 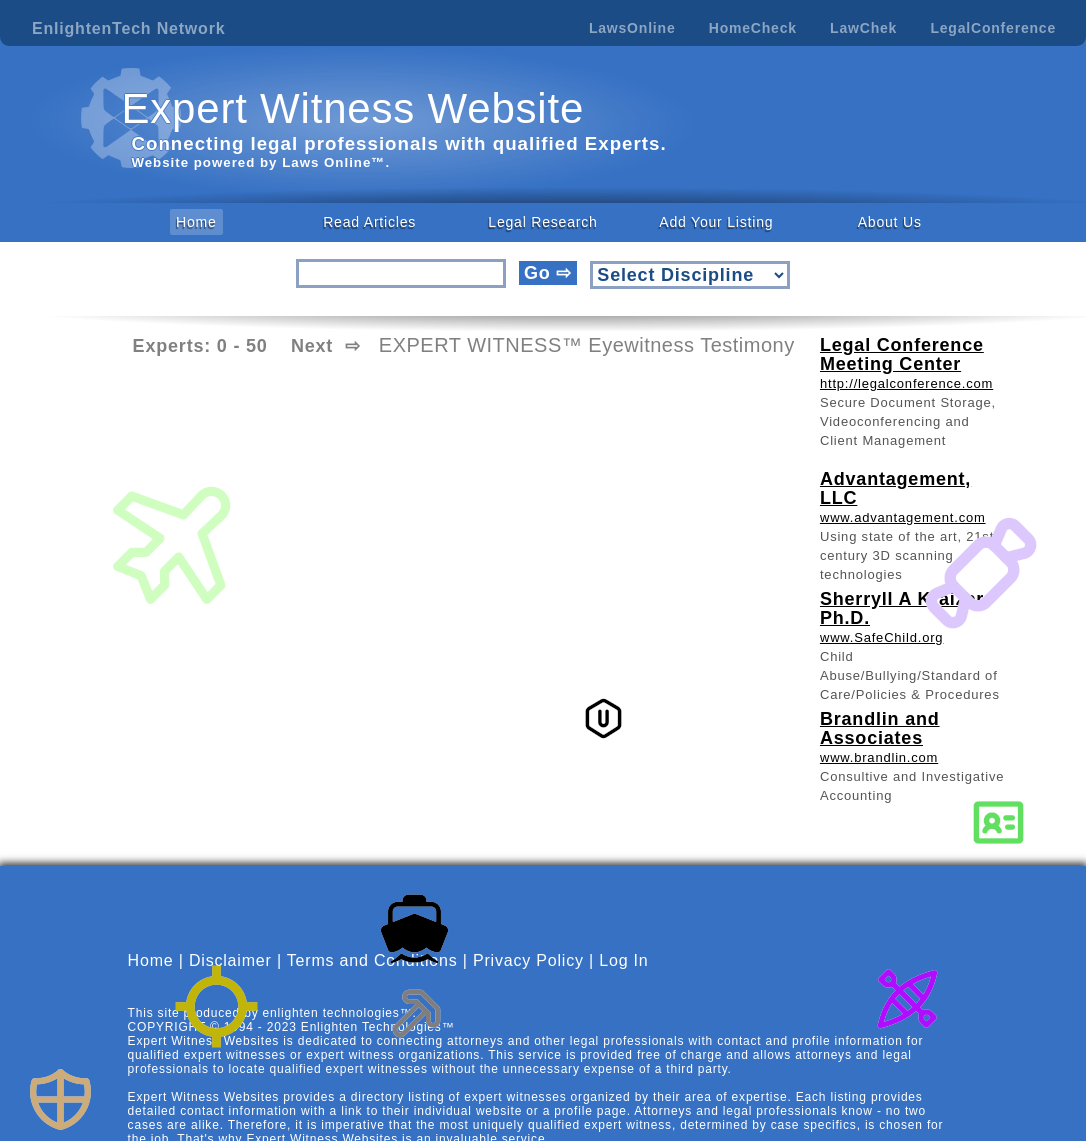 I want to click on access boat or ferry services, so click(x=414, y=929).